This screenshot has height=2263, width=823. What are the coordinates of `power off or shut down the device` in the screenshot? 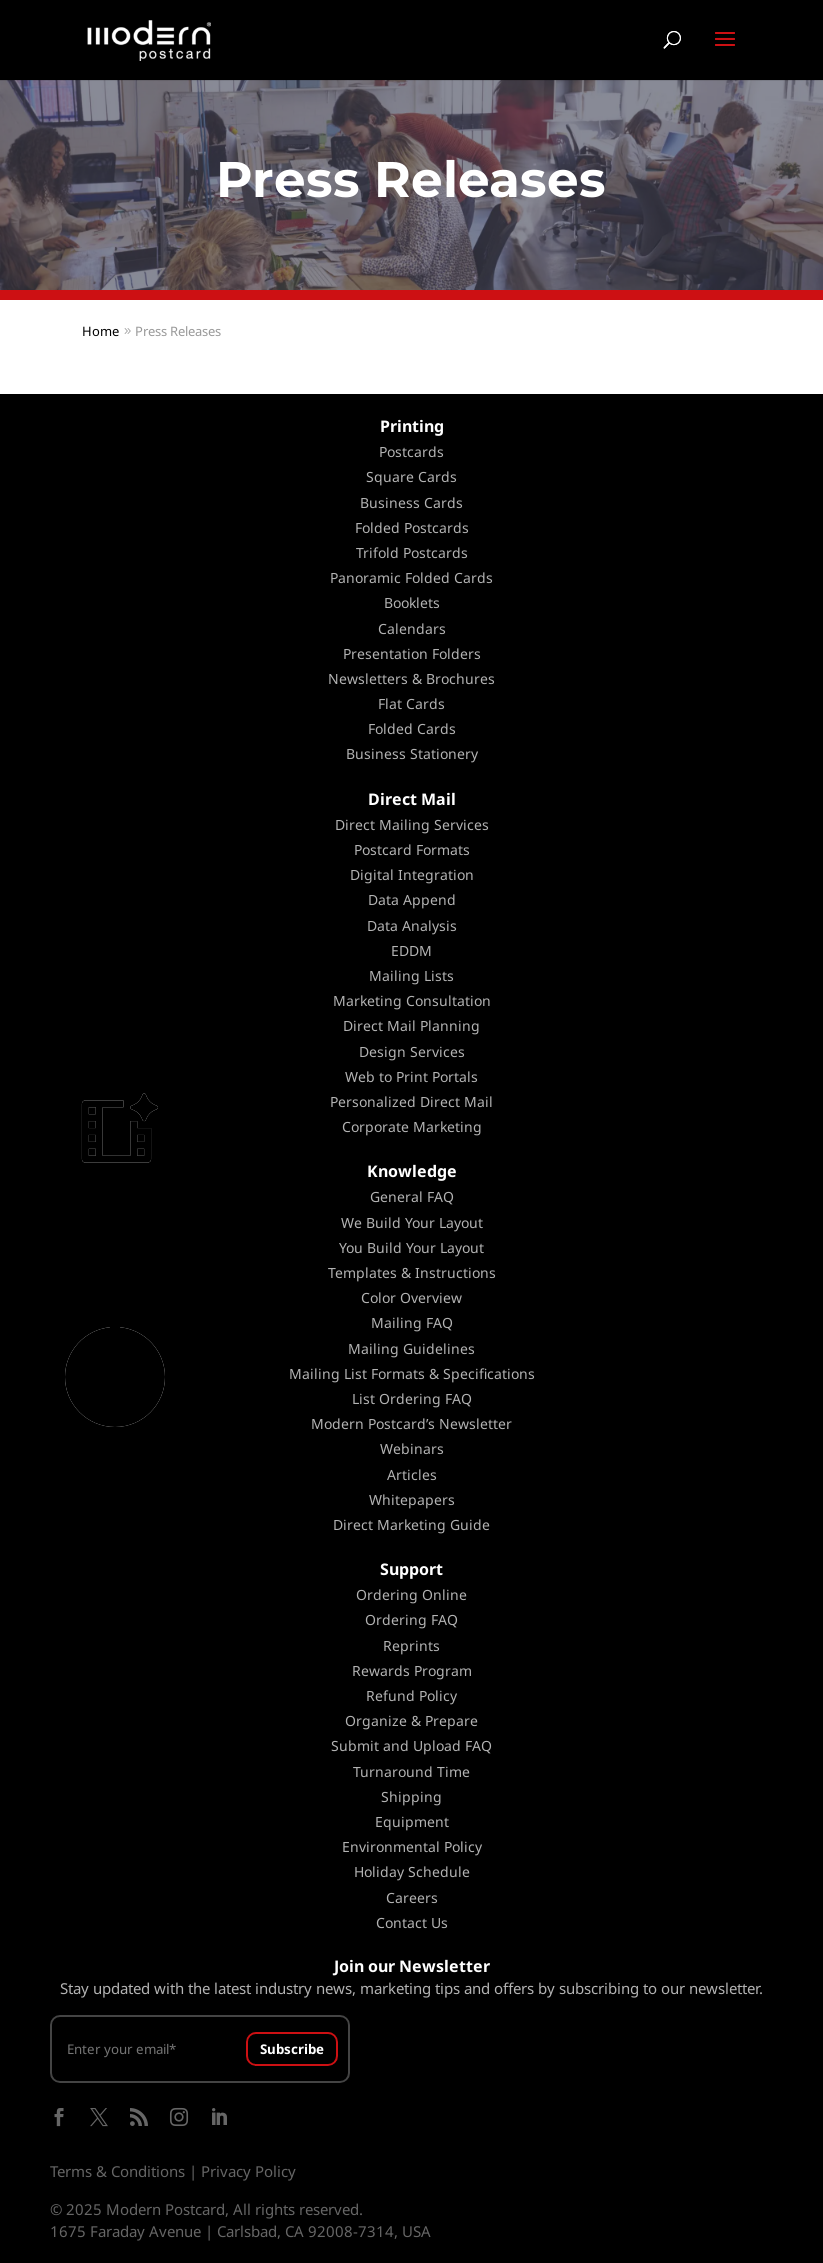 It's located at (115, 1377).